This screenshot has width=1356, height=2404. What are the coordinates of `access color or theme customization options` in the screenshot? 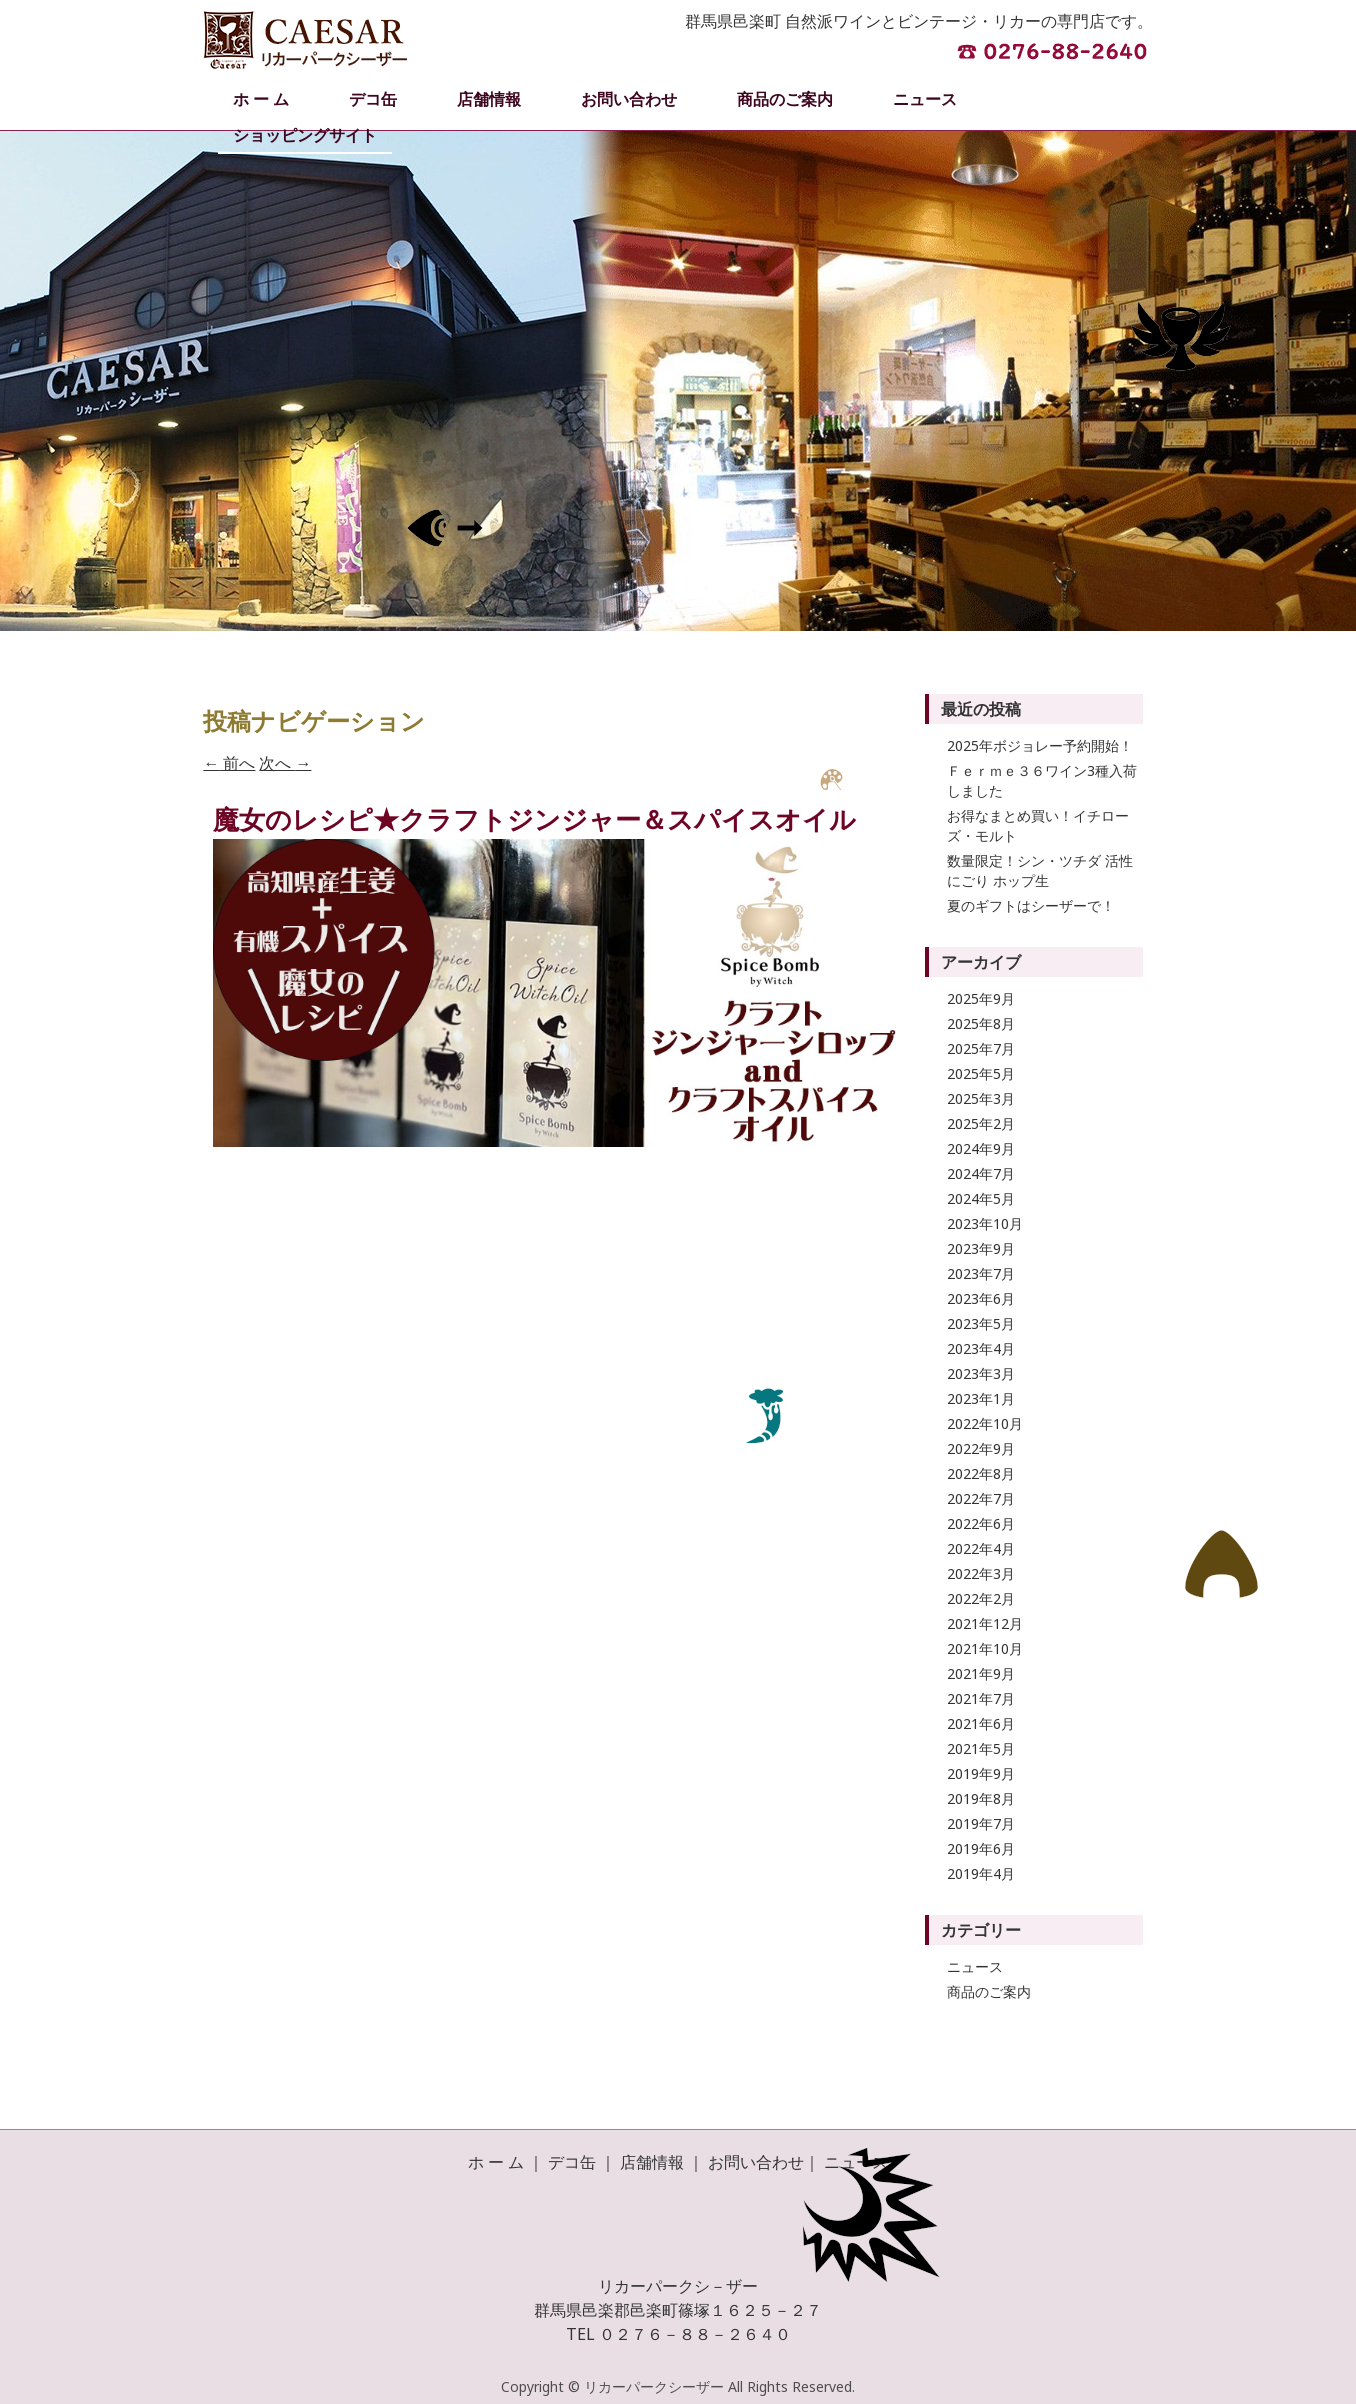 It's located at (831, 779).